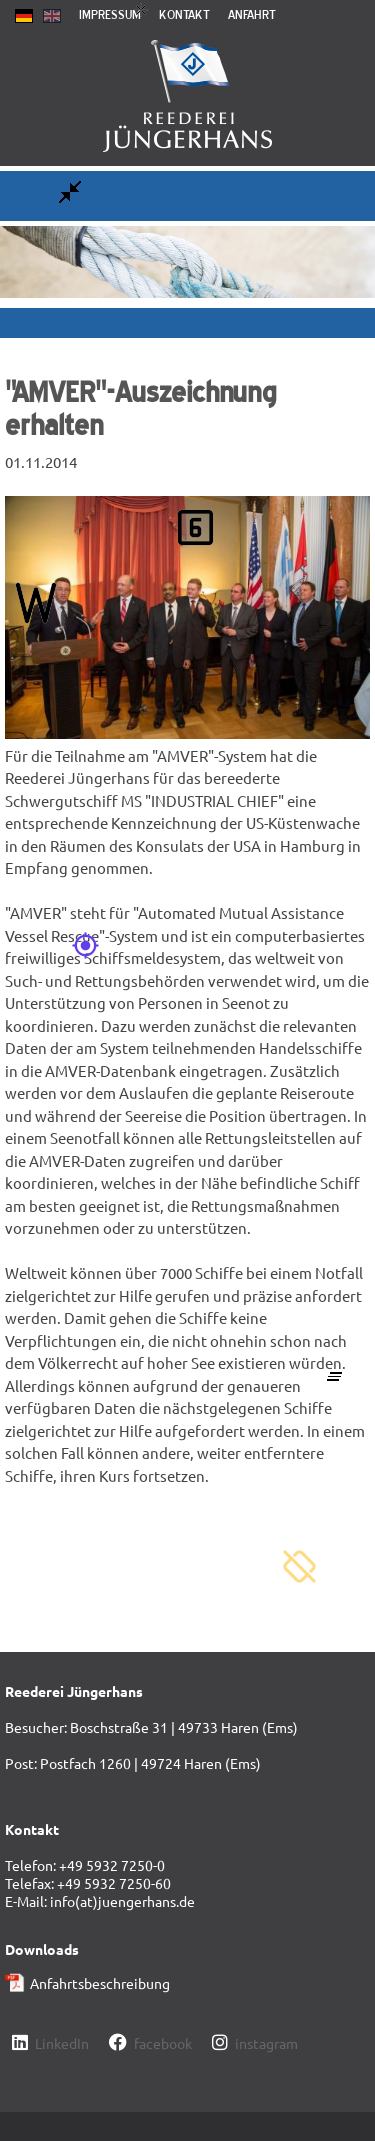 The image size is (375, 2141). I want to click on clear all notifications or messages, so click(334, 1376).